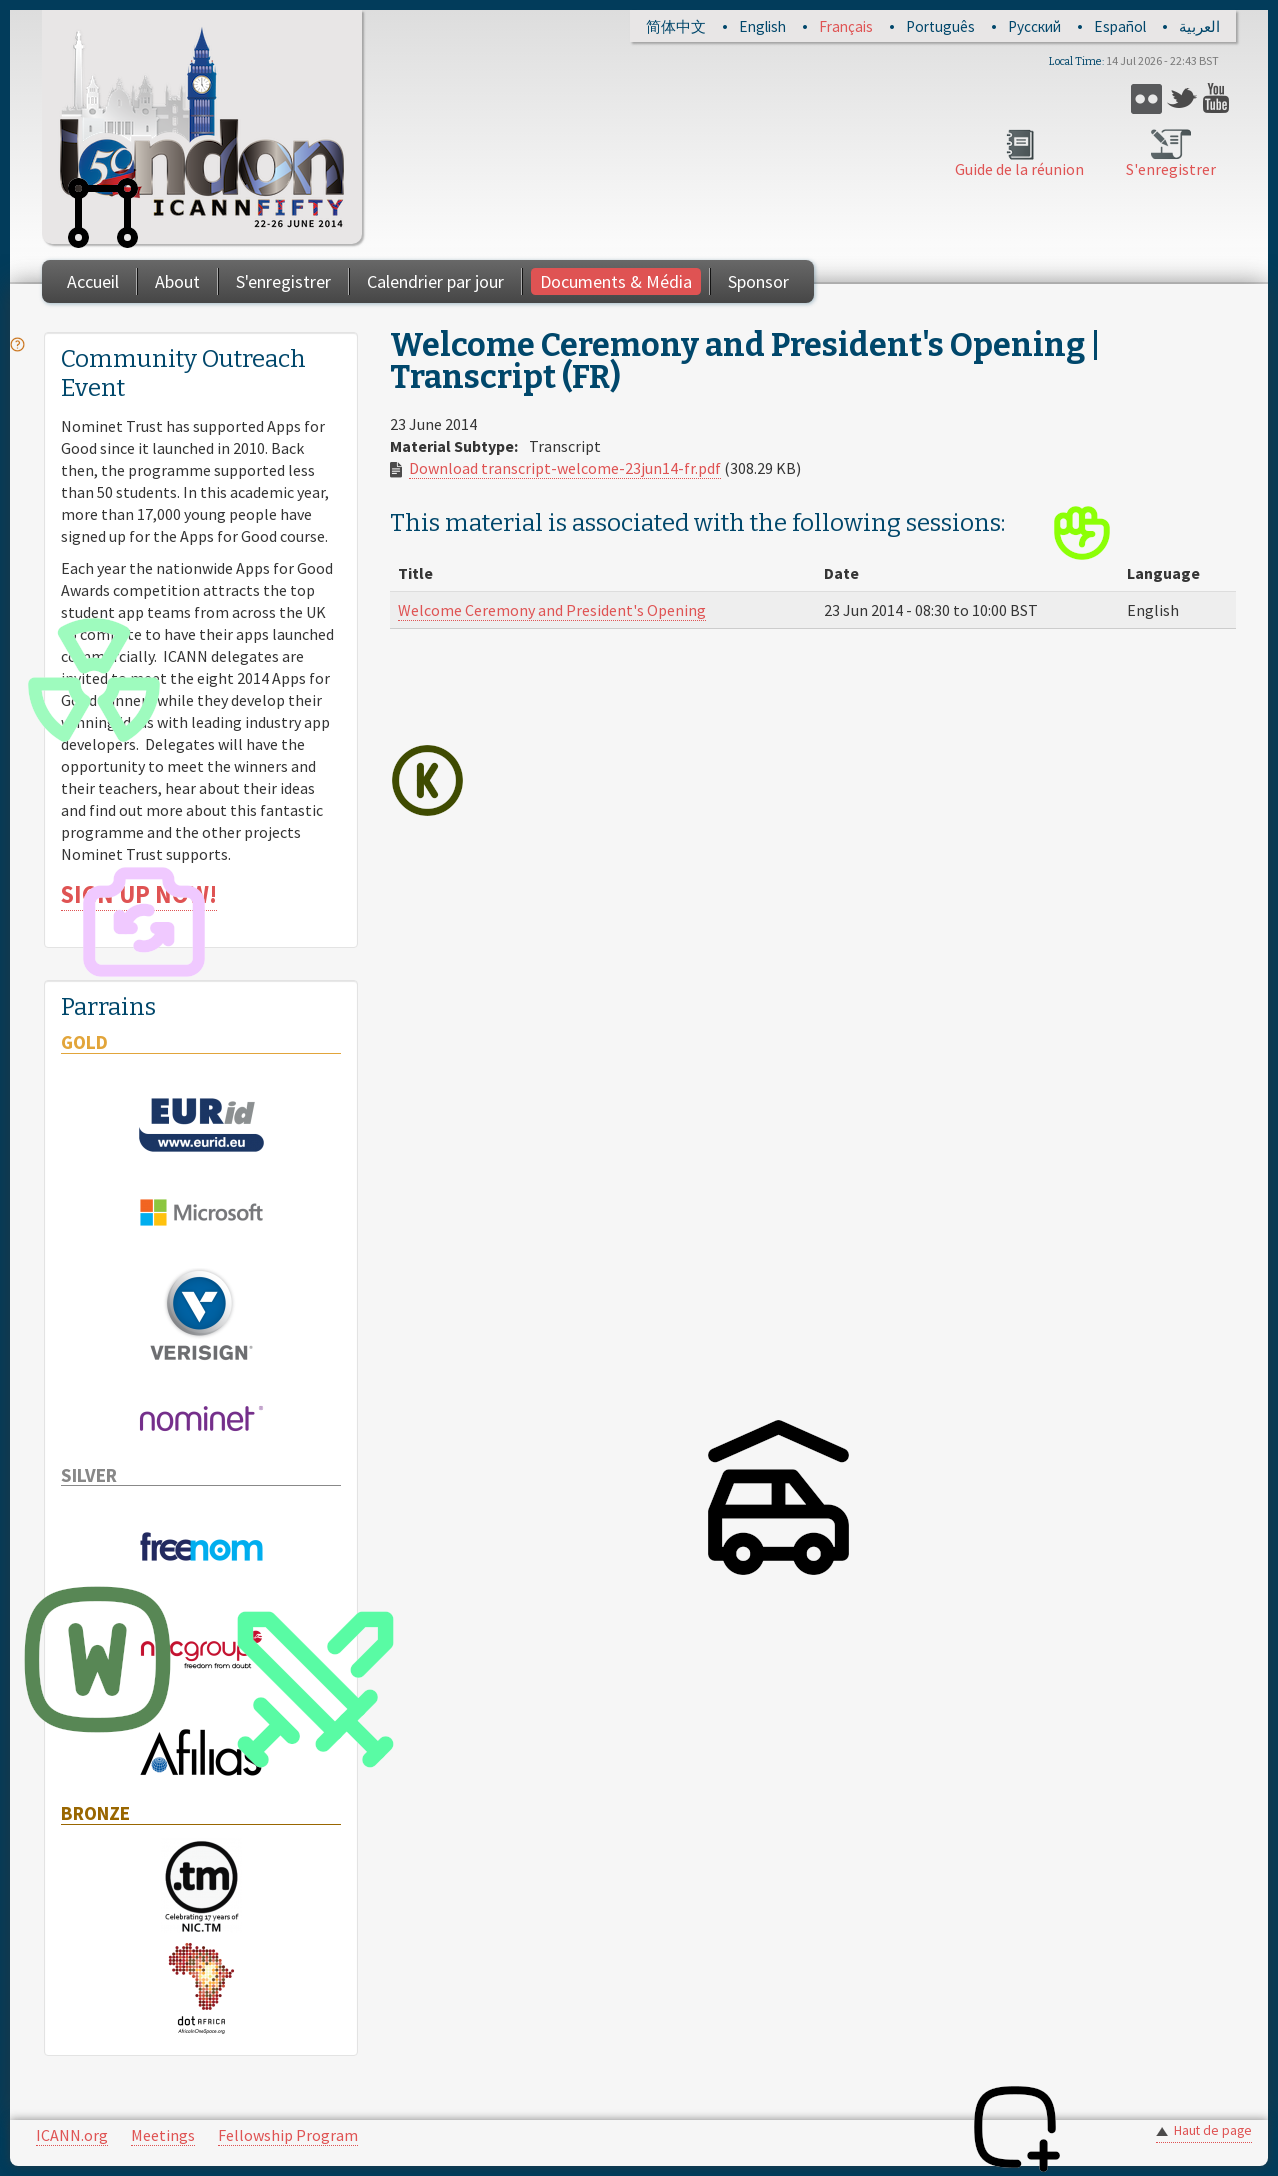 The width and height of the screenshot is (1278, 2176). Describe the element at coordinates (1082, 532) in the screenshot. I see `indicates solidarity or support action` at that location.